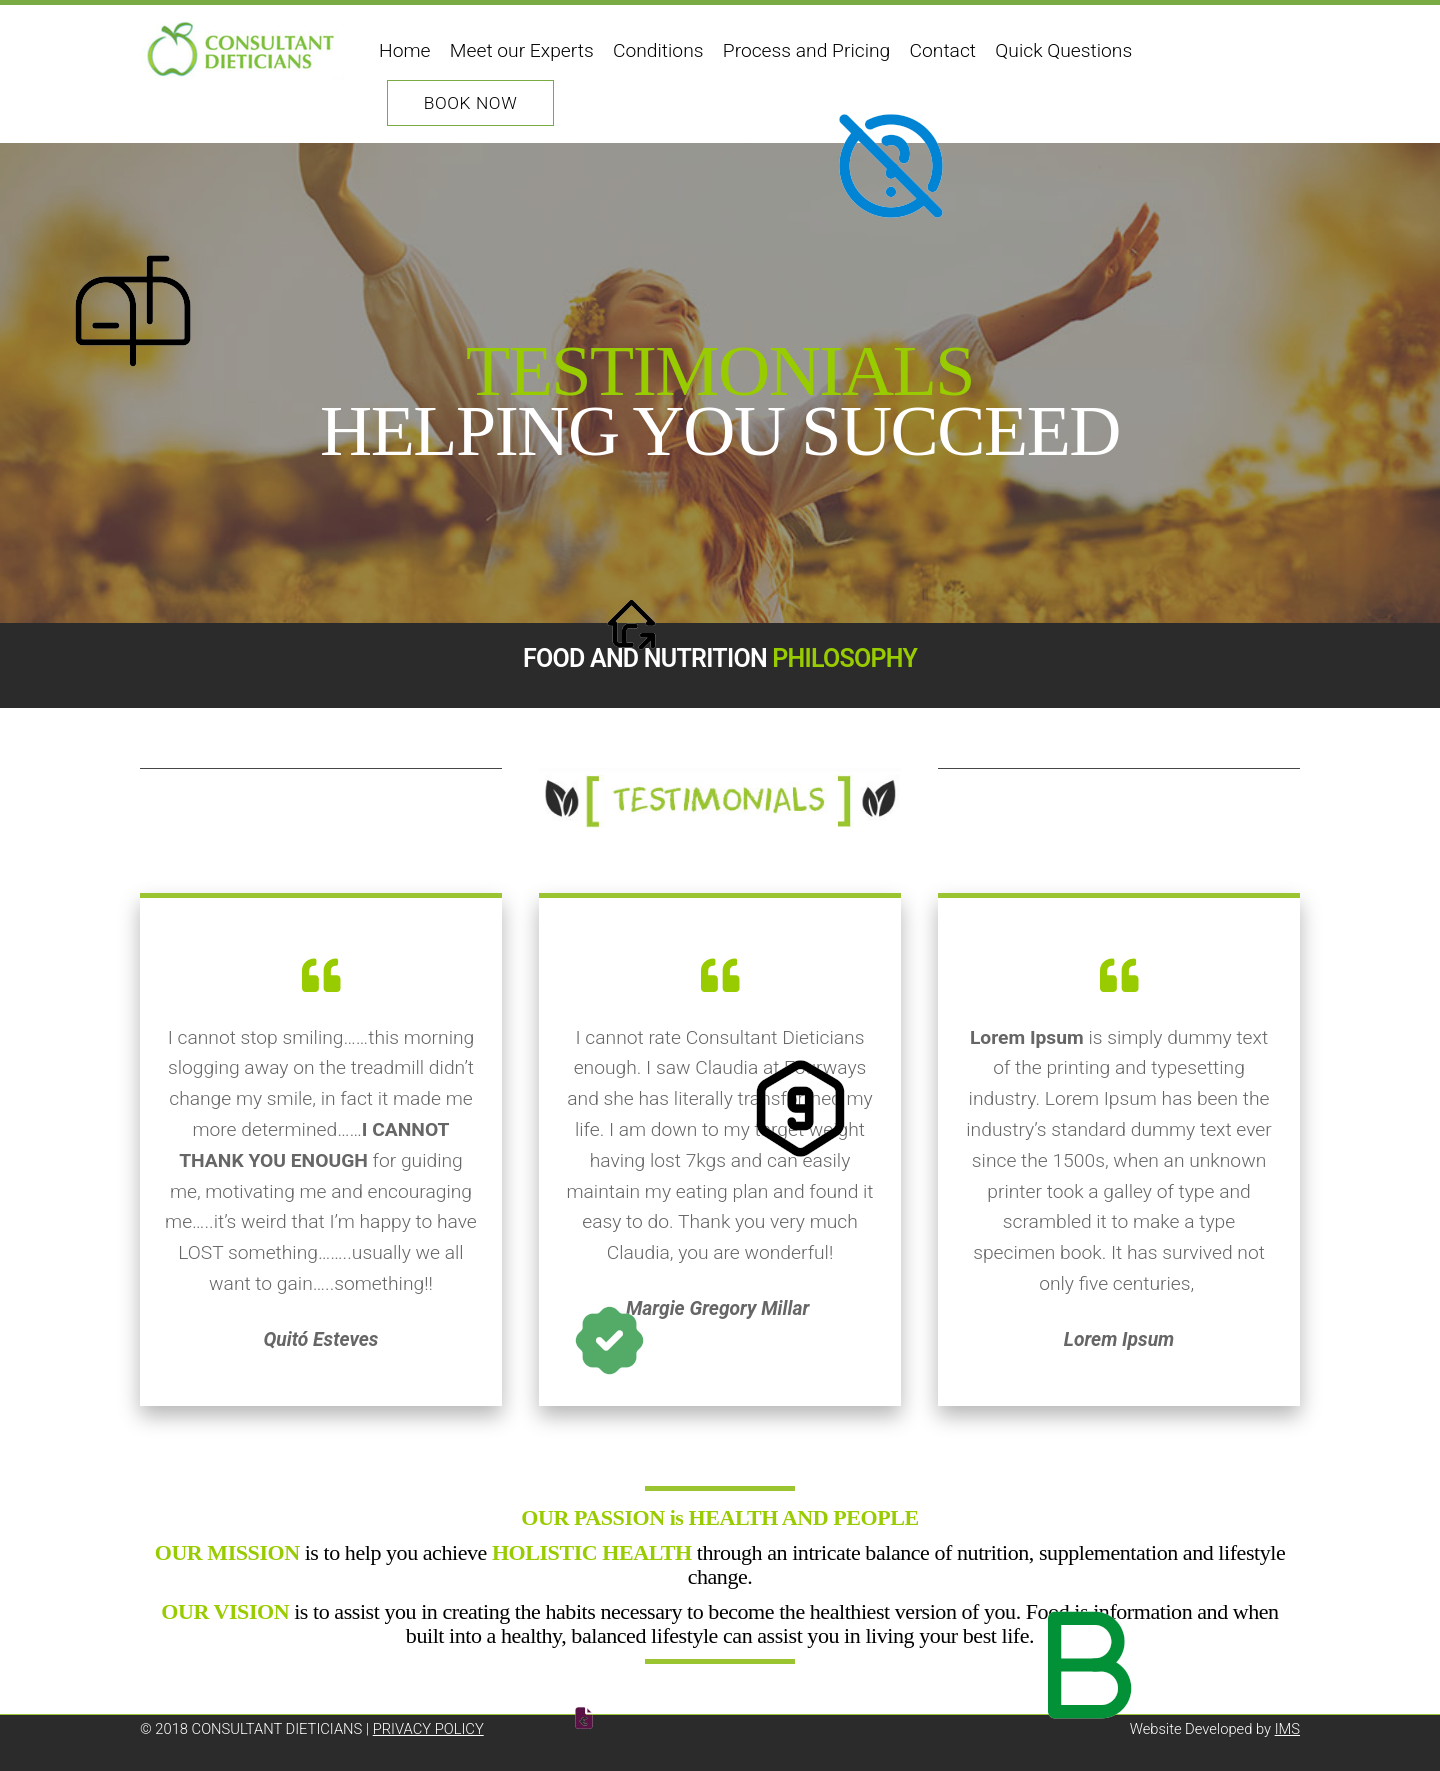  I want to click on apply bold formatting to selected text, so click(1088, 1665).